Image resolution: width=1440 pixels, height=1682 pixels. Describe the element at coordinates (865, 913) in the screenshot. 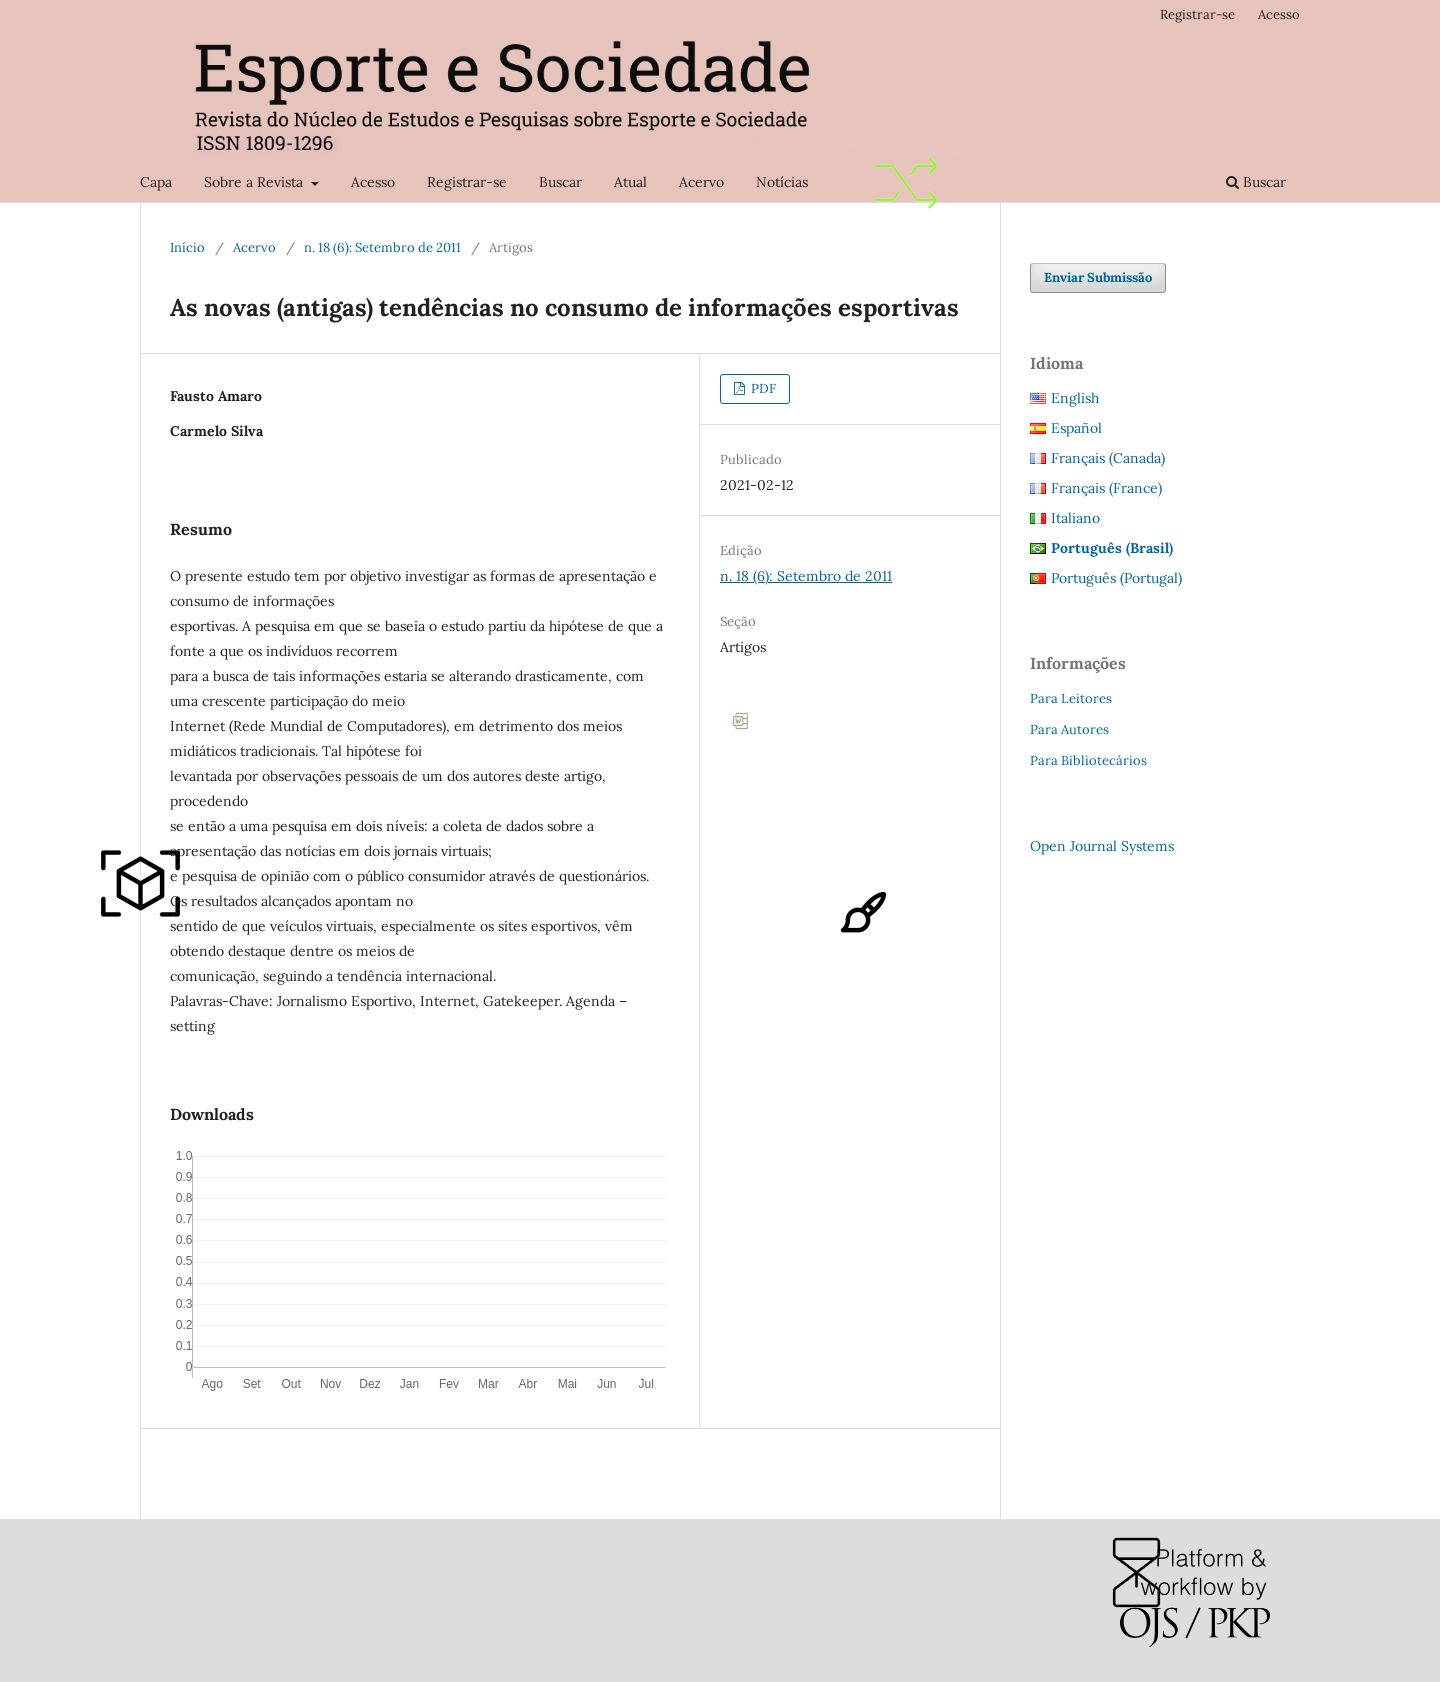

I see `access drawing or painting tools` at that location.